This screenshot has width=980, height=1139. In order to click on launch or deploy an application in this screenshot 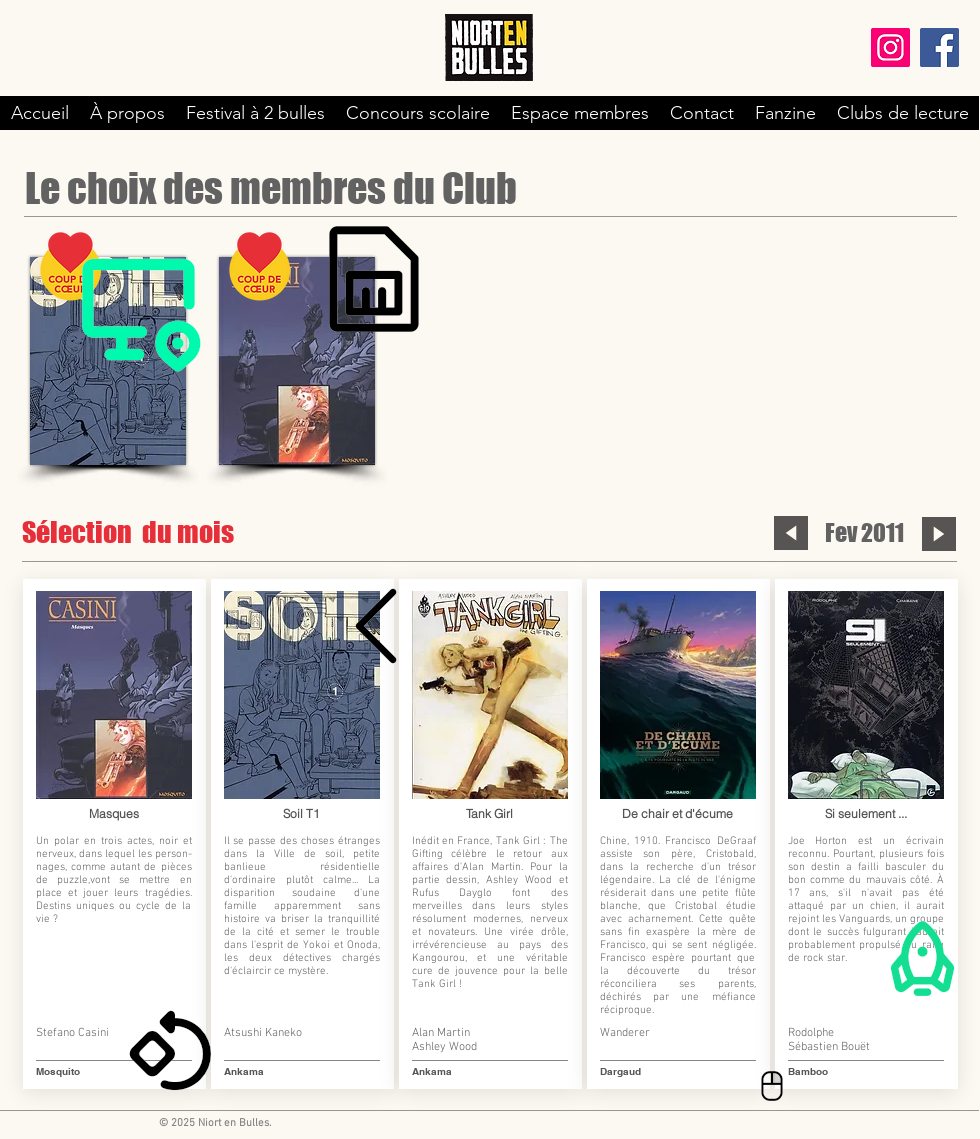, I will do `click(922, 960)`.